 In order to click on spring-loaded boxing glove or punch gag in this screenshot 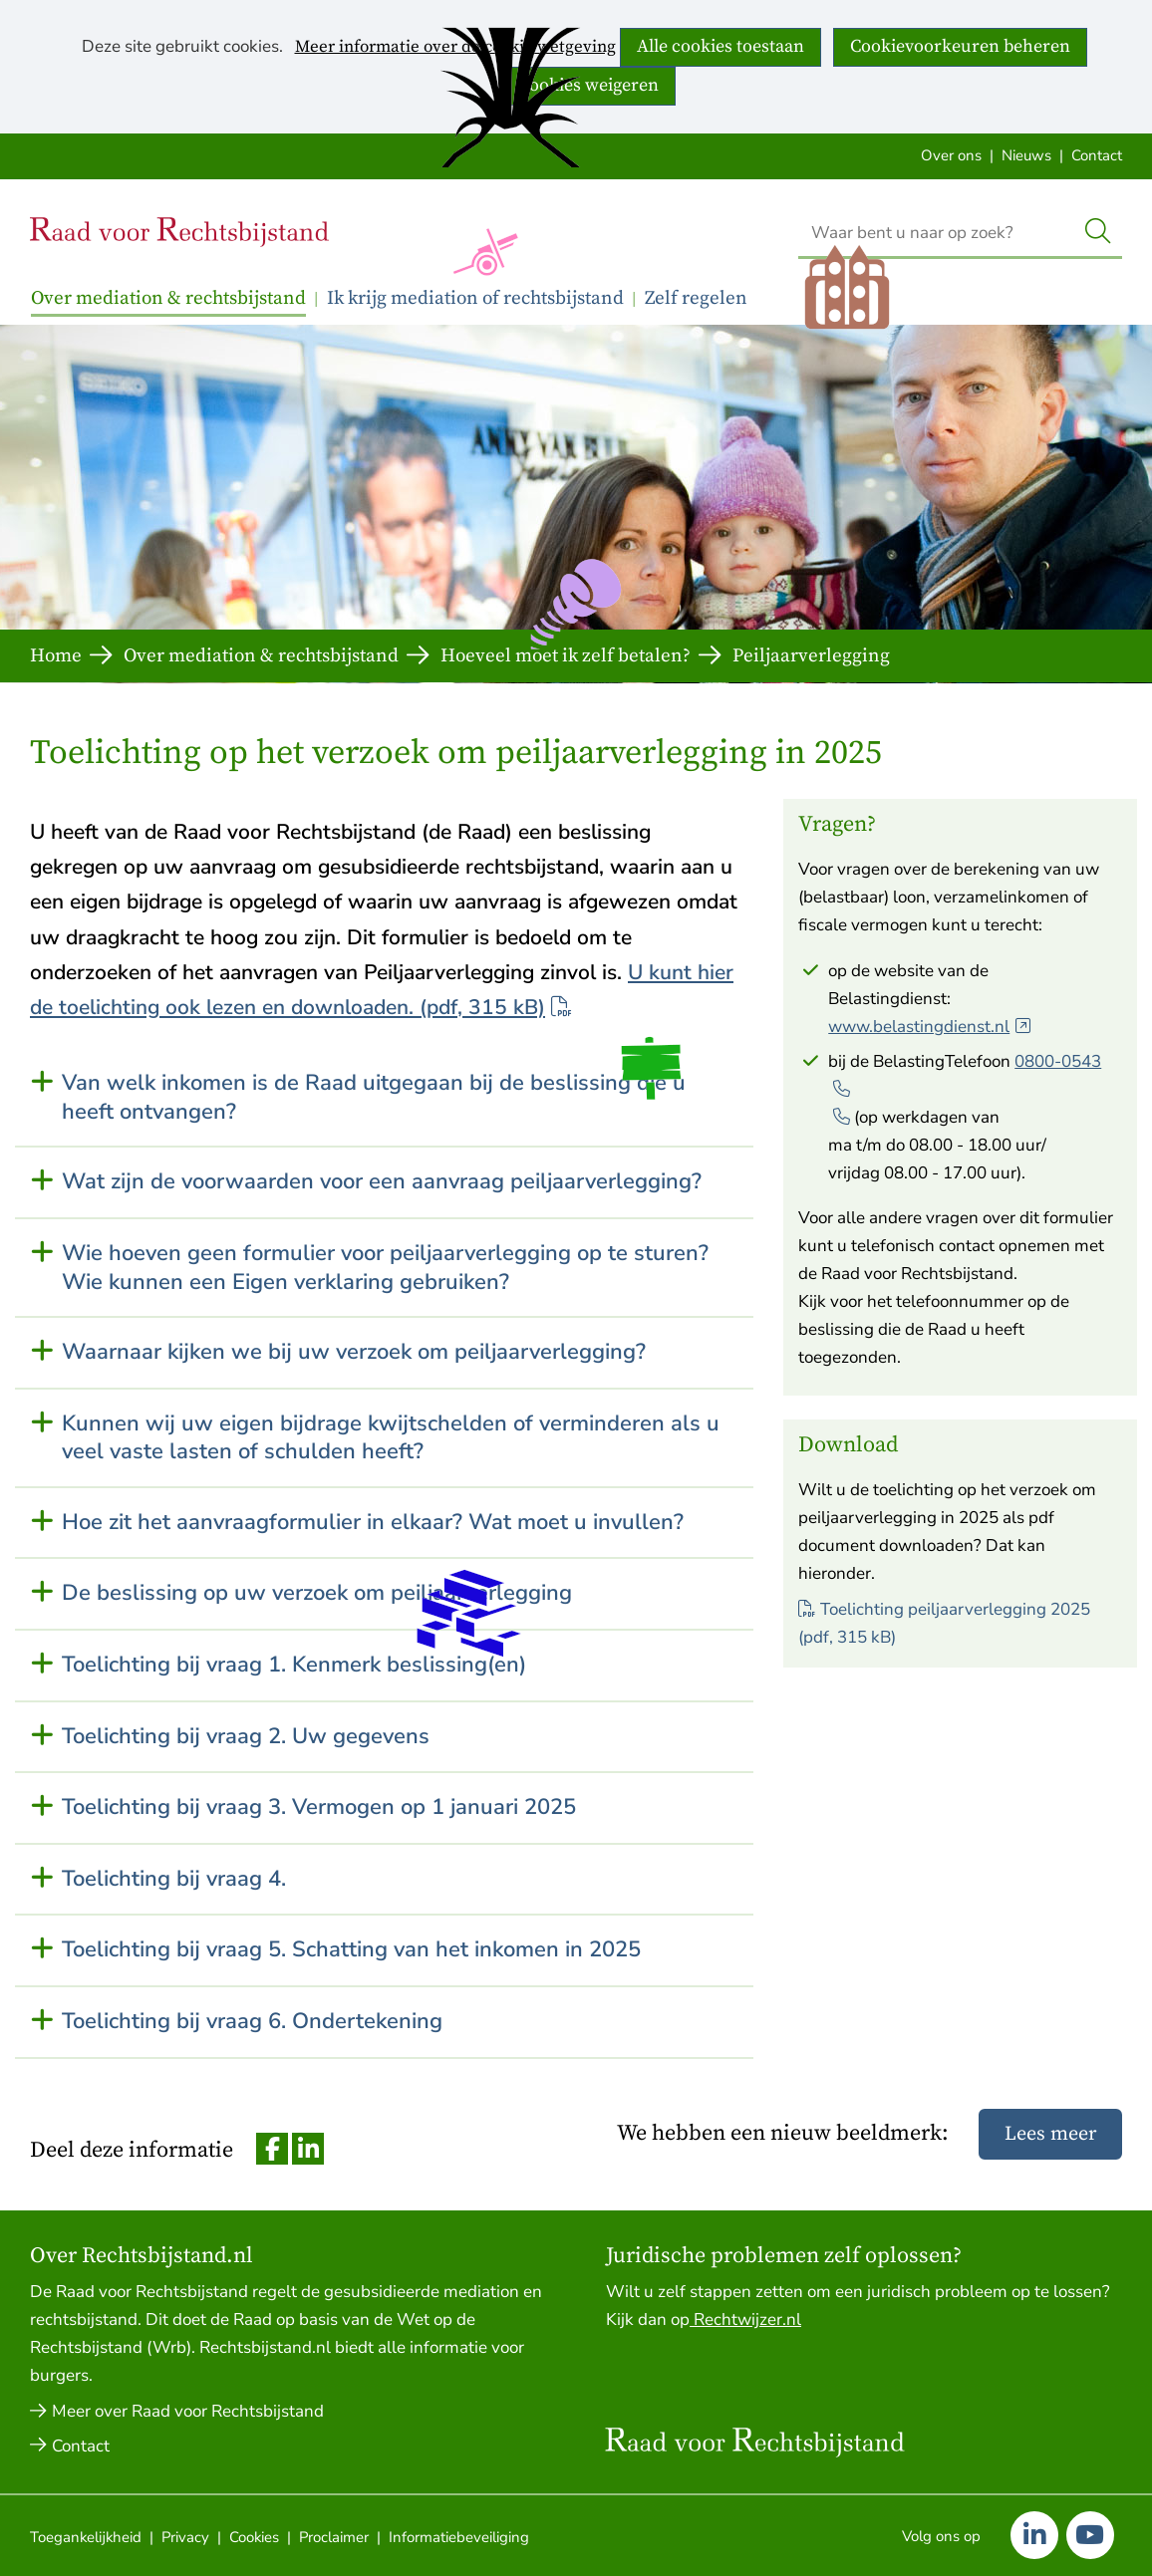, I will do `click(575, 604)`.